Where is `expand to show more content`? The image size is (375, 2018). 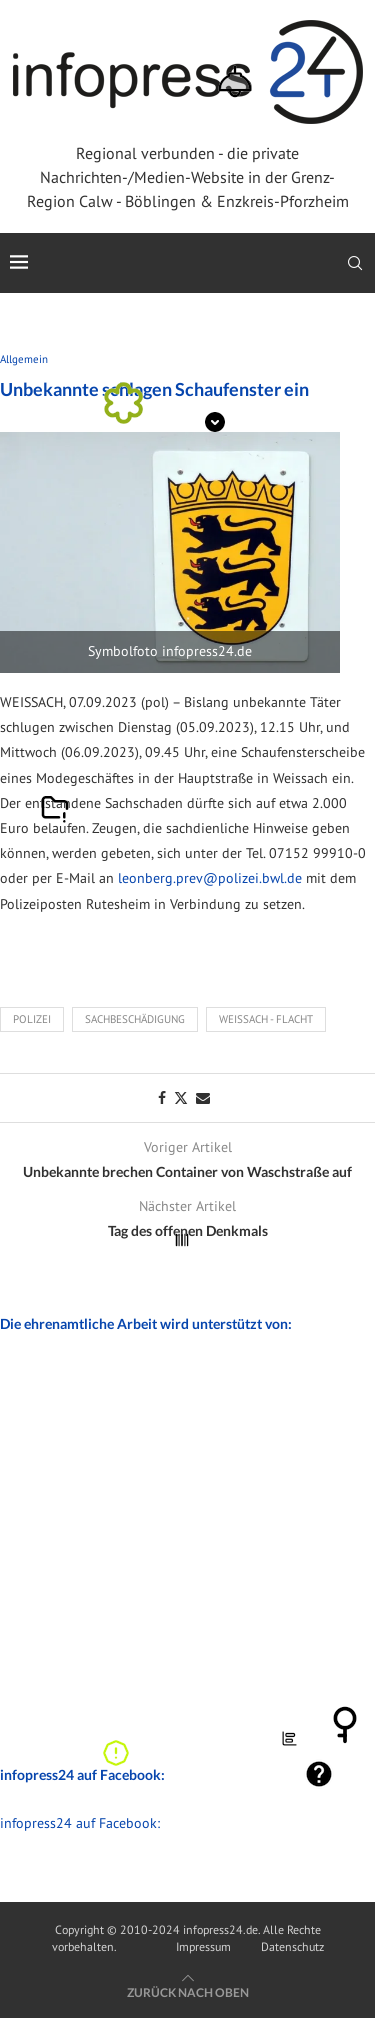 expand to show more content is located at coordinates (215, 422).